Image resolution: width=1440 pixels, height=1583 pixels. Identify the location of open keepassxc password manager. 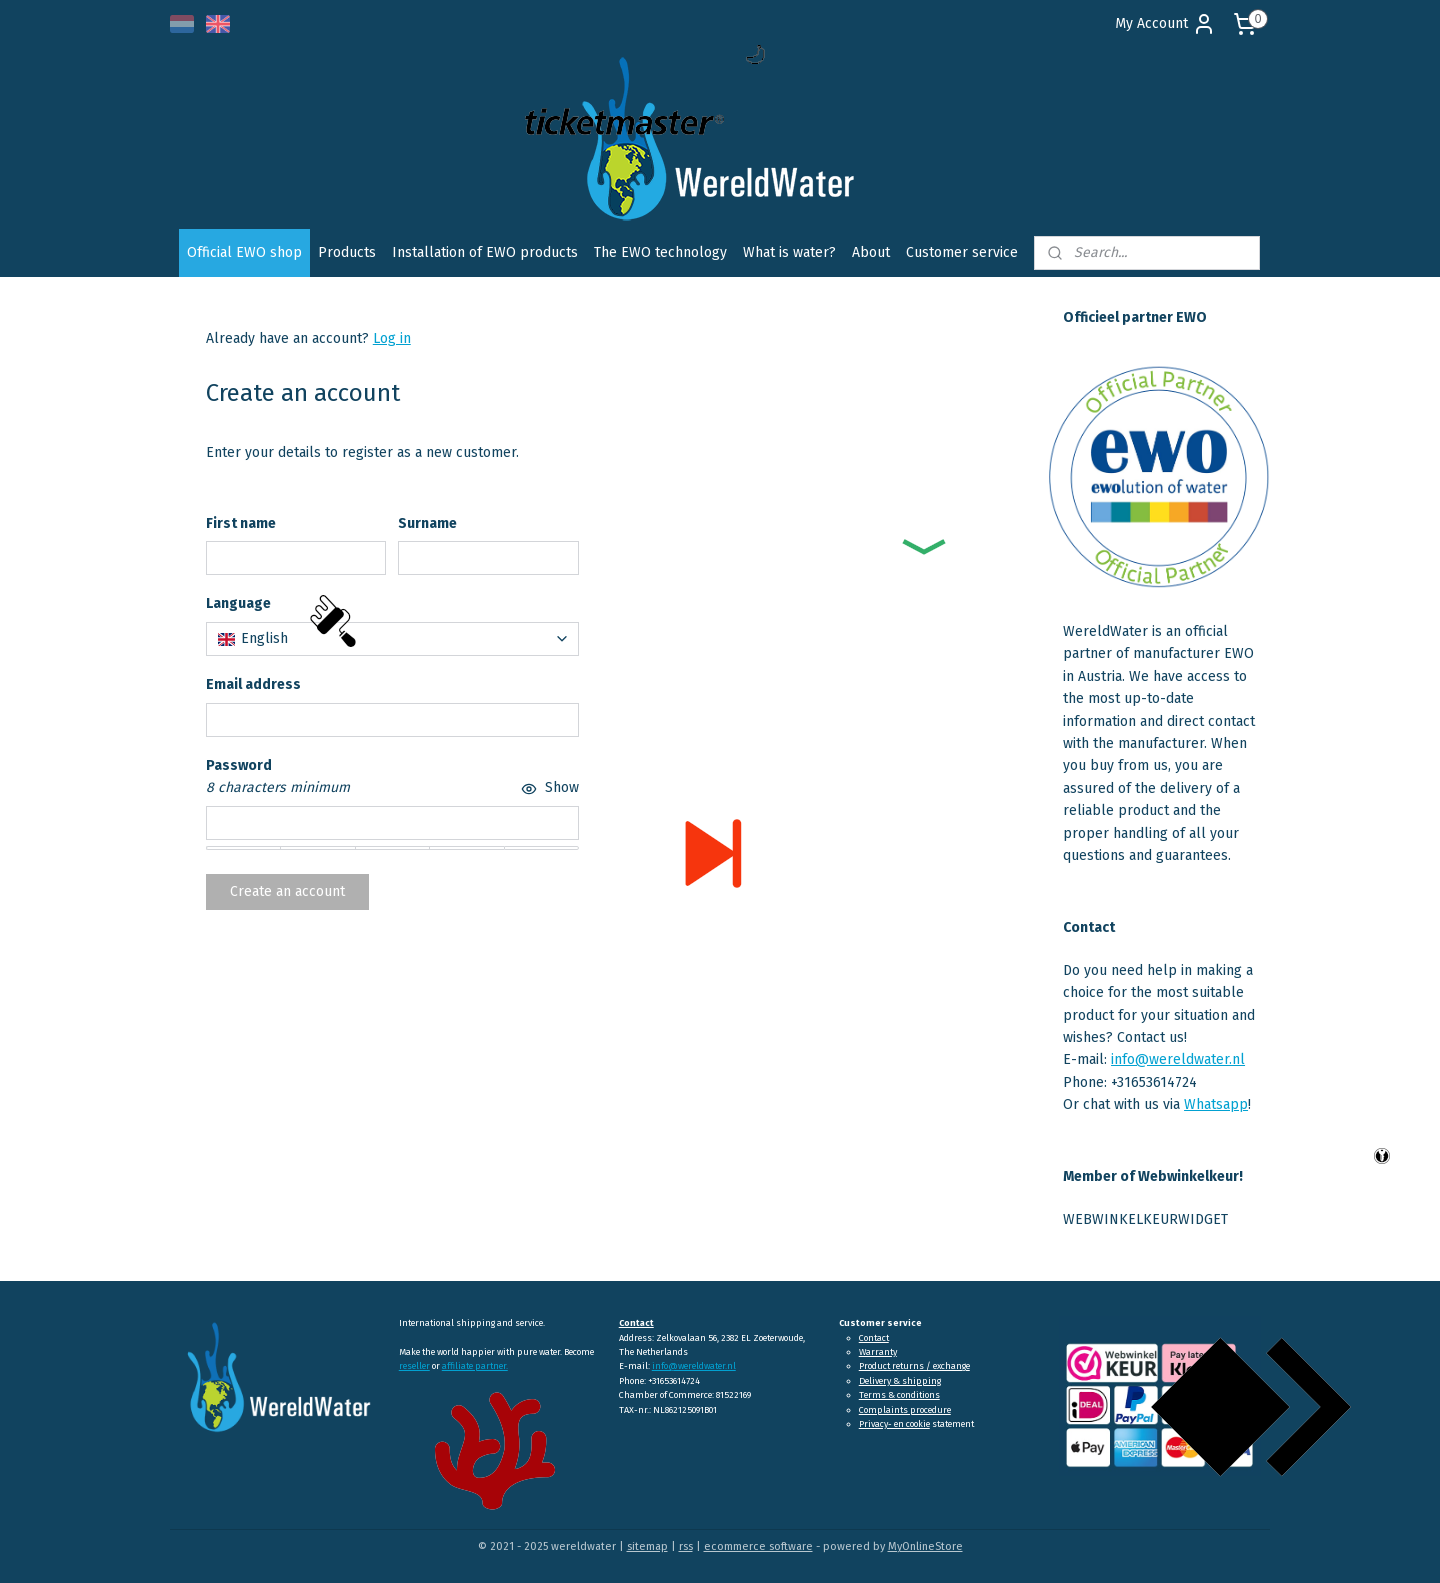
(1382, 1156).